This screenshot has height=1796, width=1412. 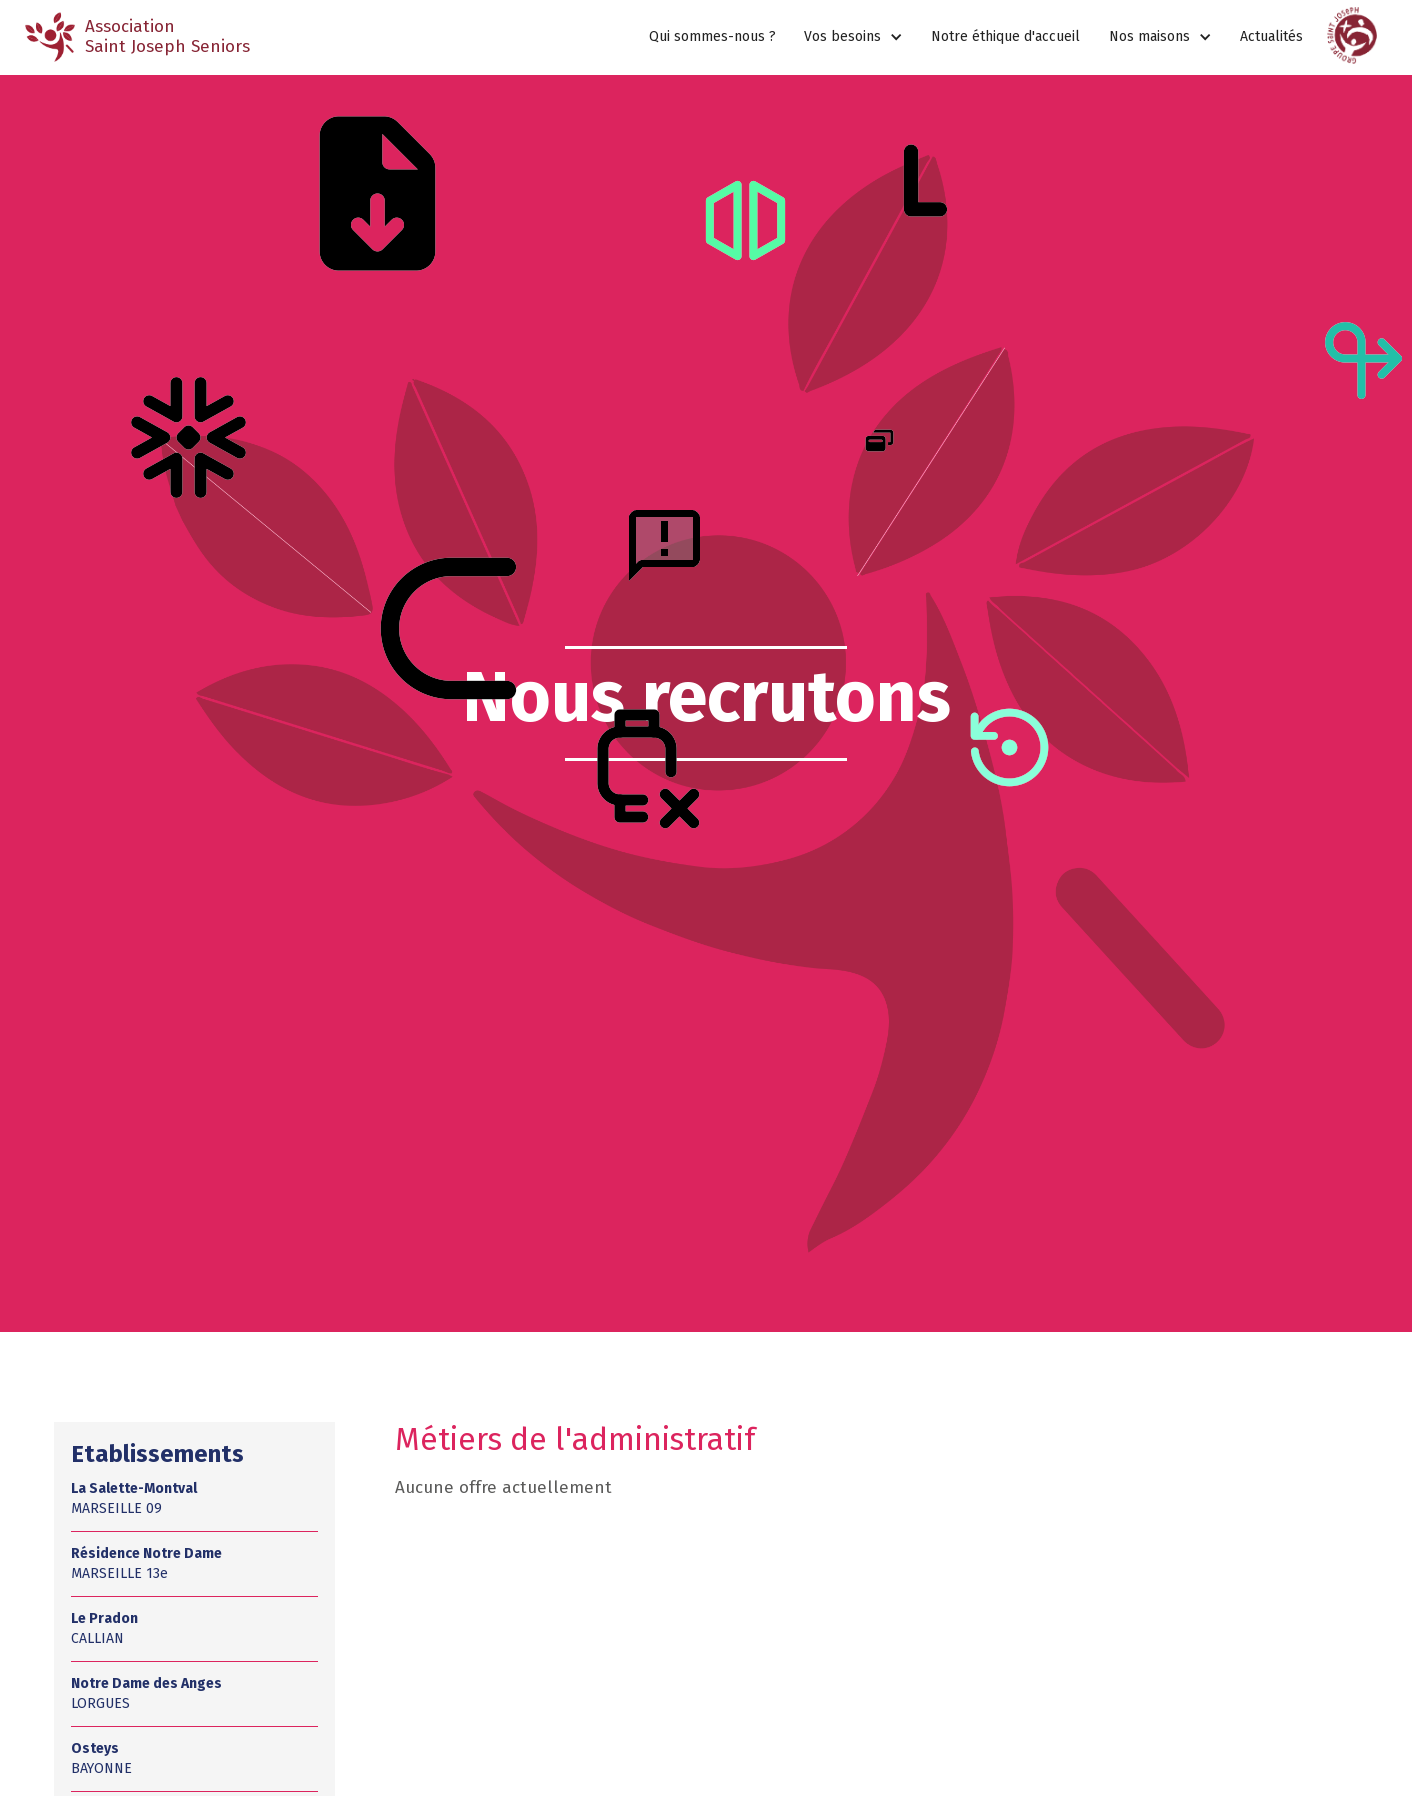 I want to click on restore to a previous state, so click(x=1009, y=747).